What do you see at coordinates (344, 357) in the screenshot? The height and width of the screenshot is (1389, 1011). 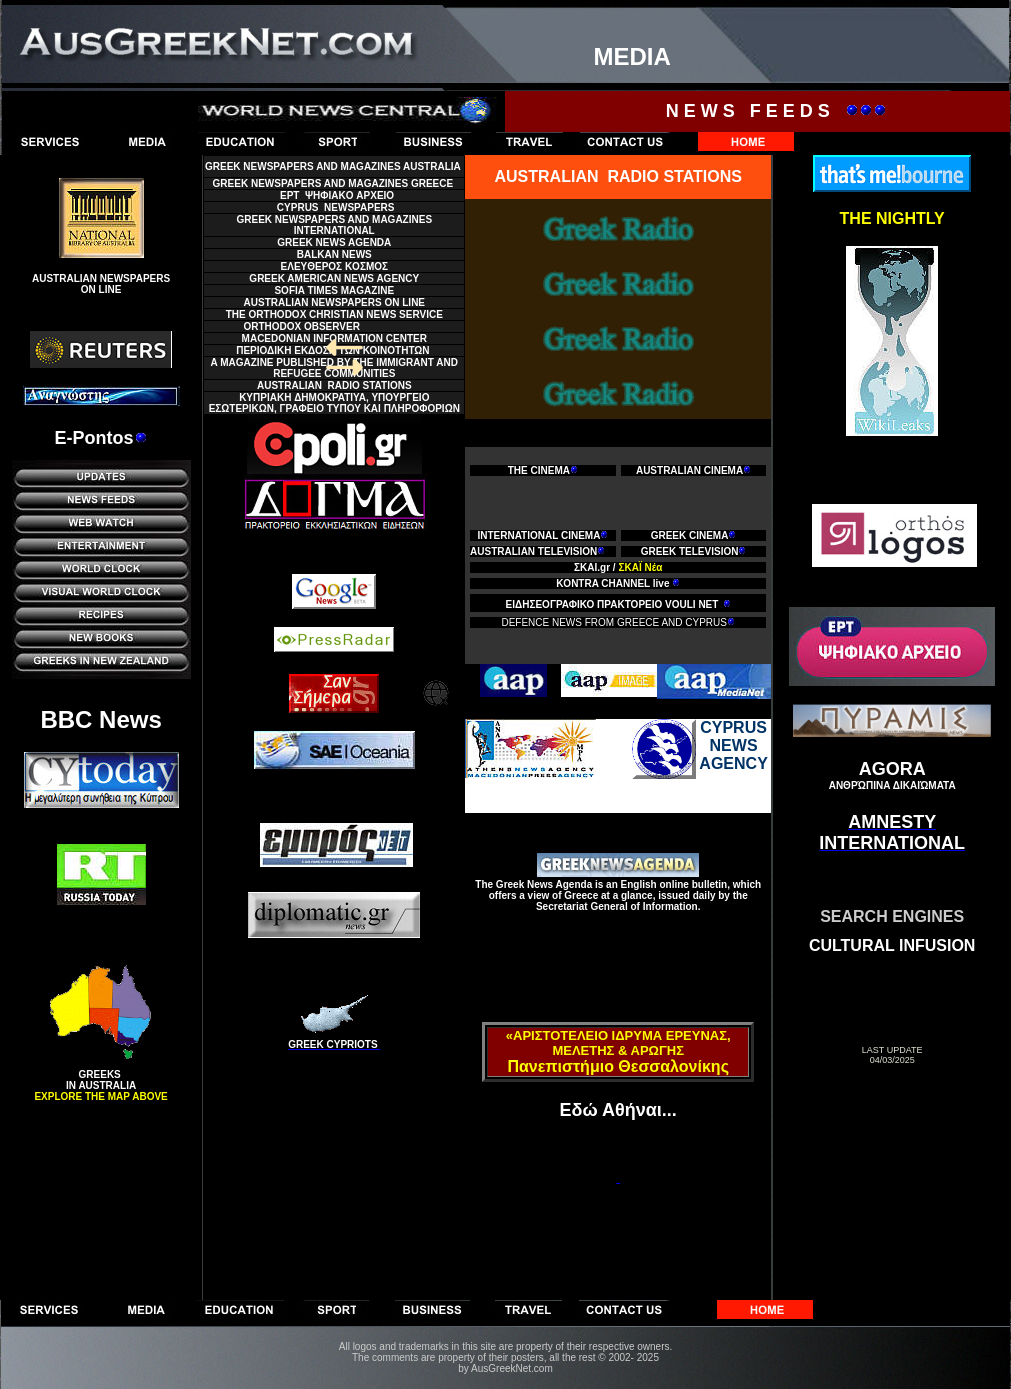 I see `swap or exchange items` at bounding box center [344, 357].